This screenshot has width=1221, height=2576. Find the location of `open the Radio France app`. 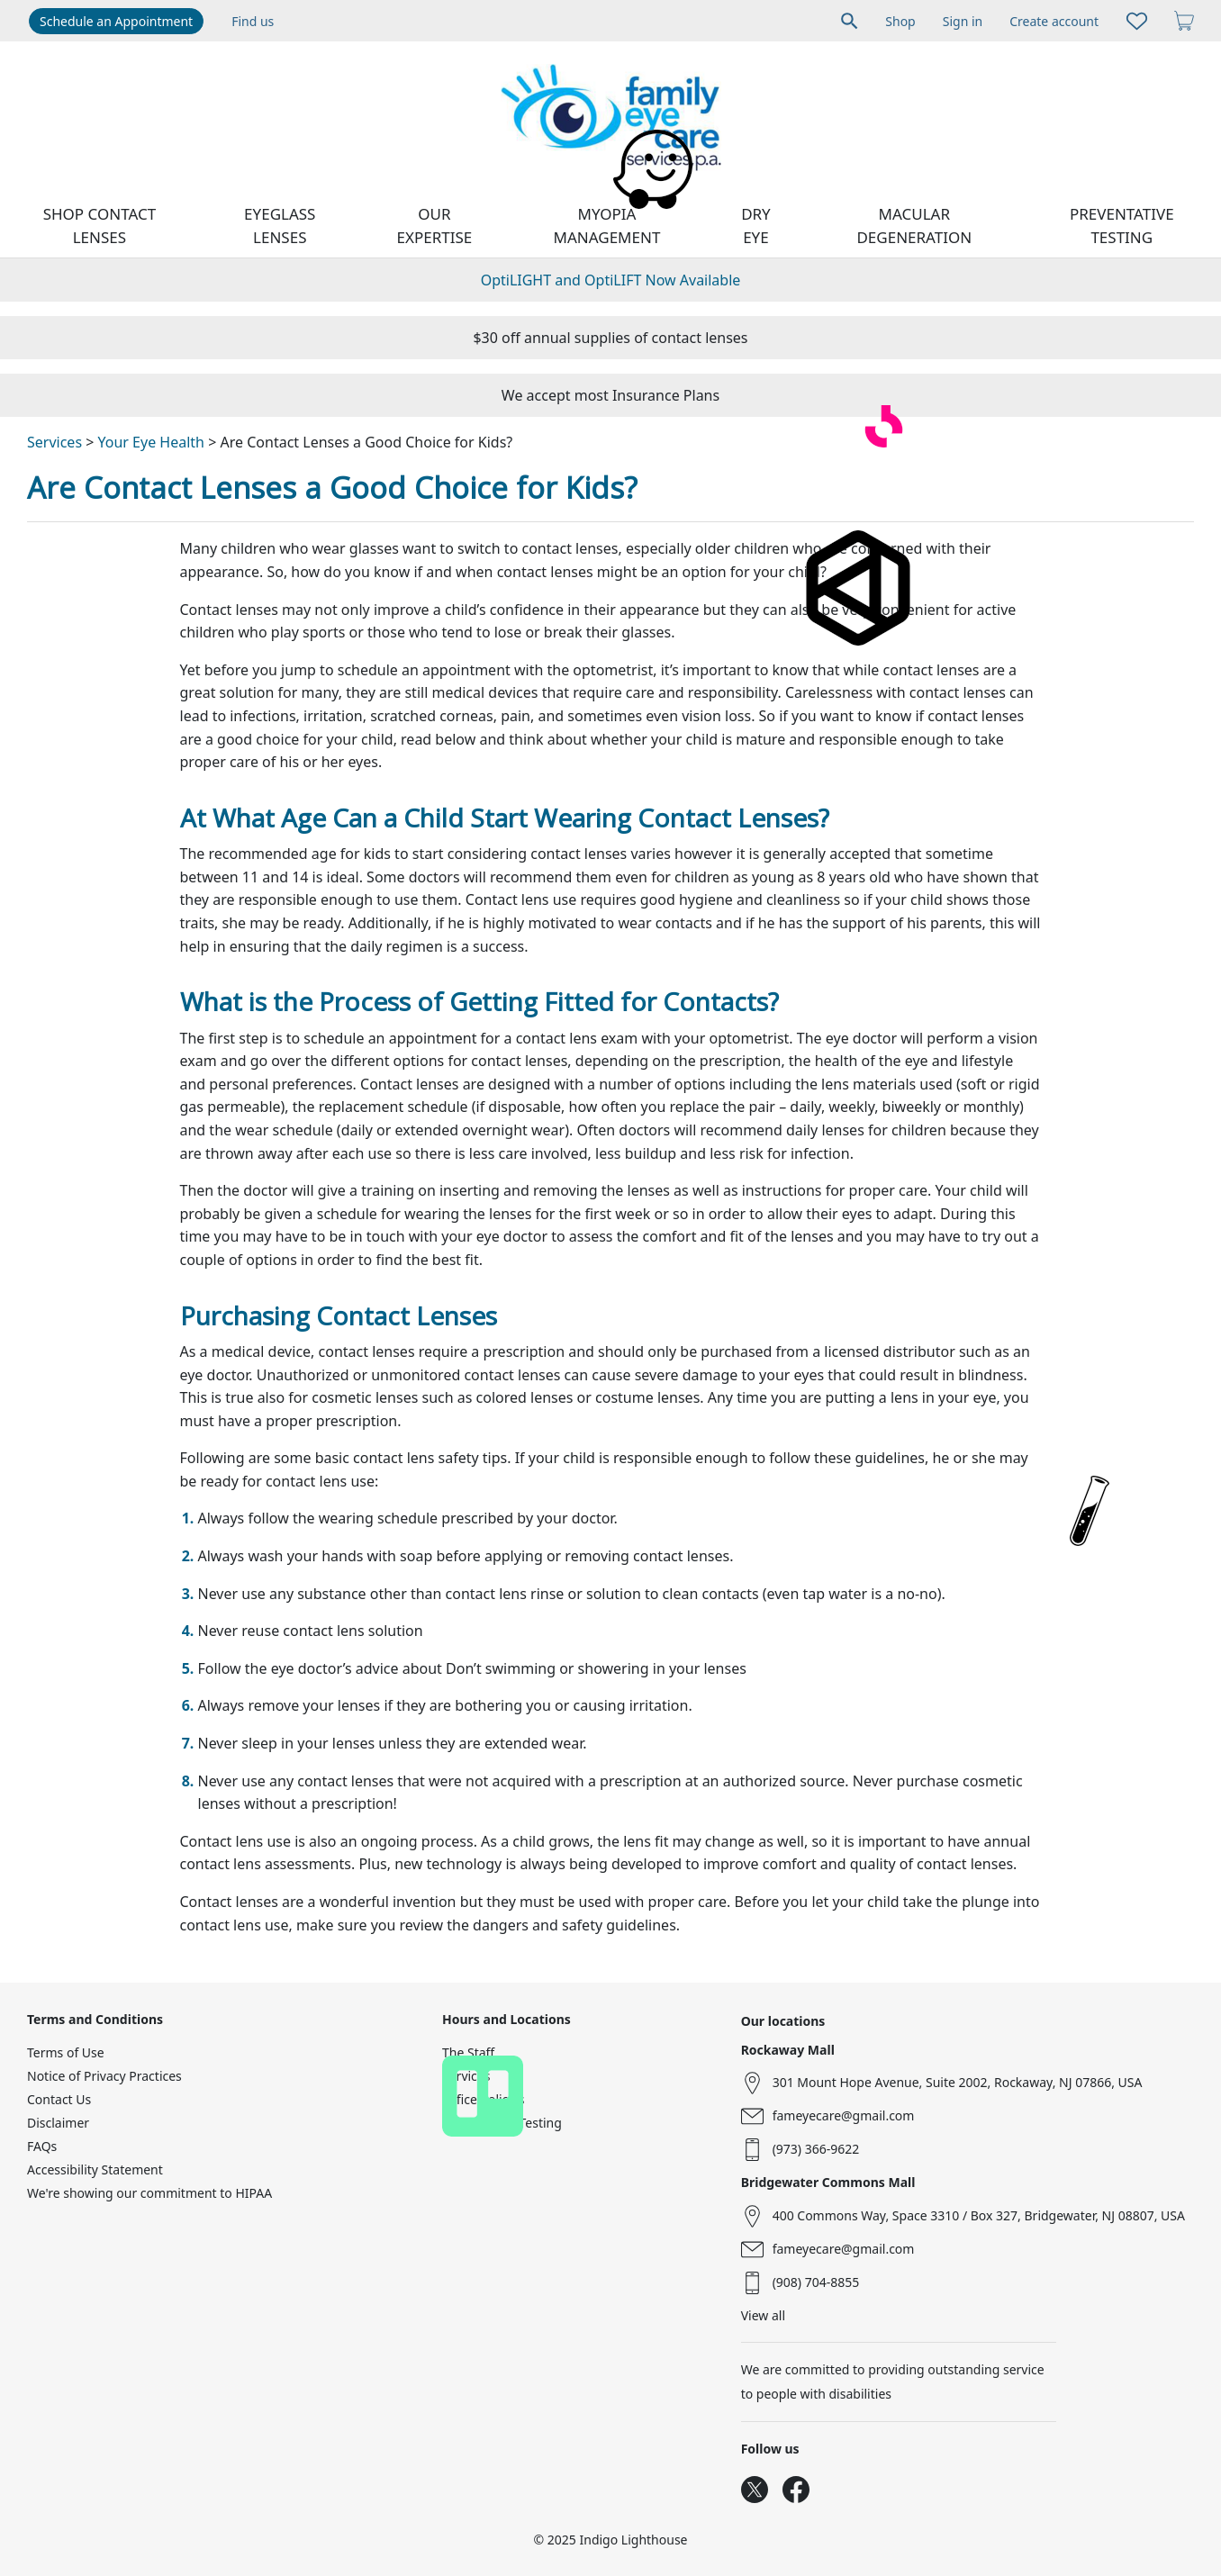

open the Radio France app is located at coordinates (883, 426).